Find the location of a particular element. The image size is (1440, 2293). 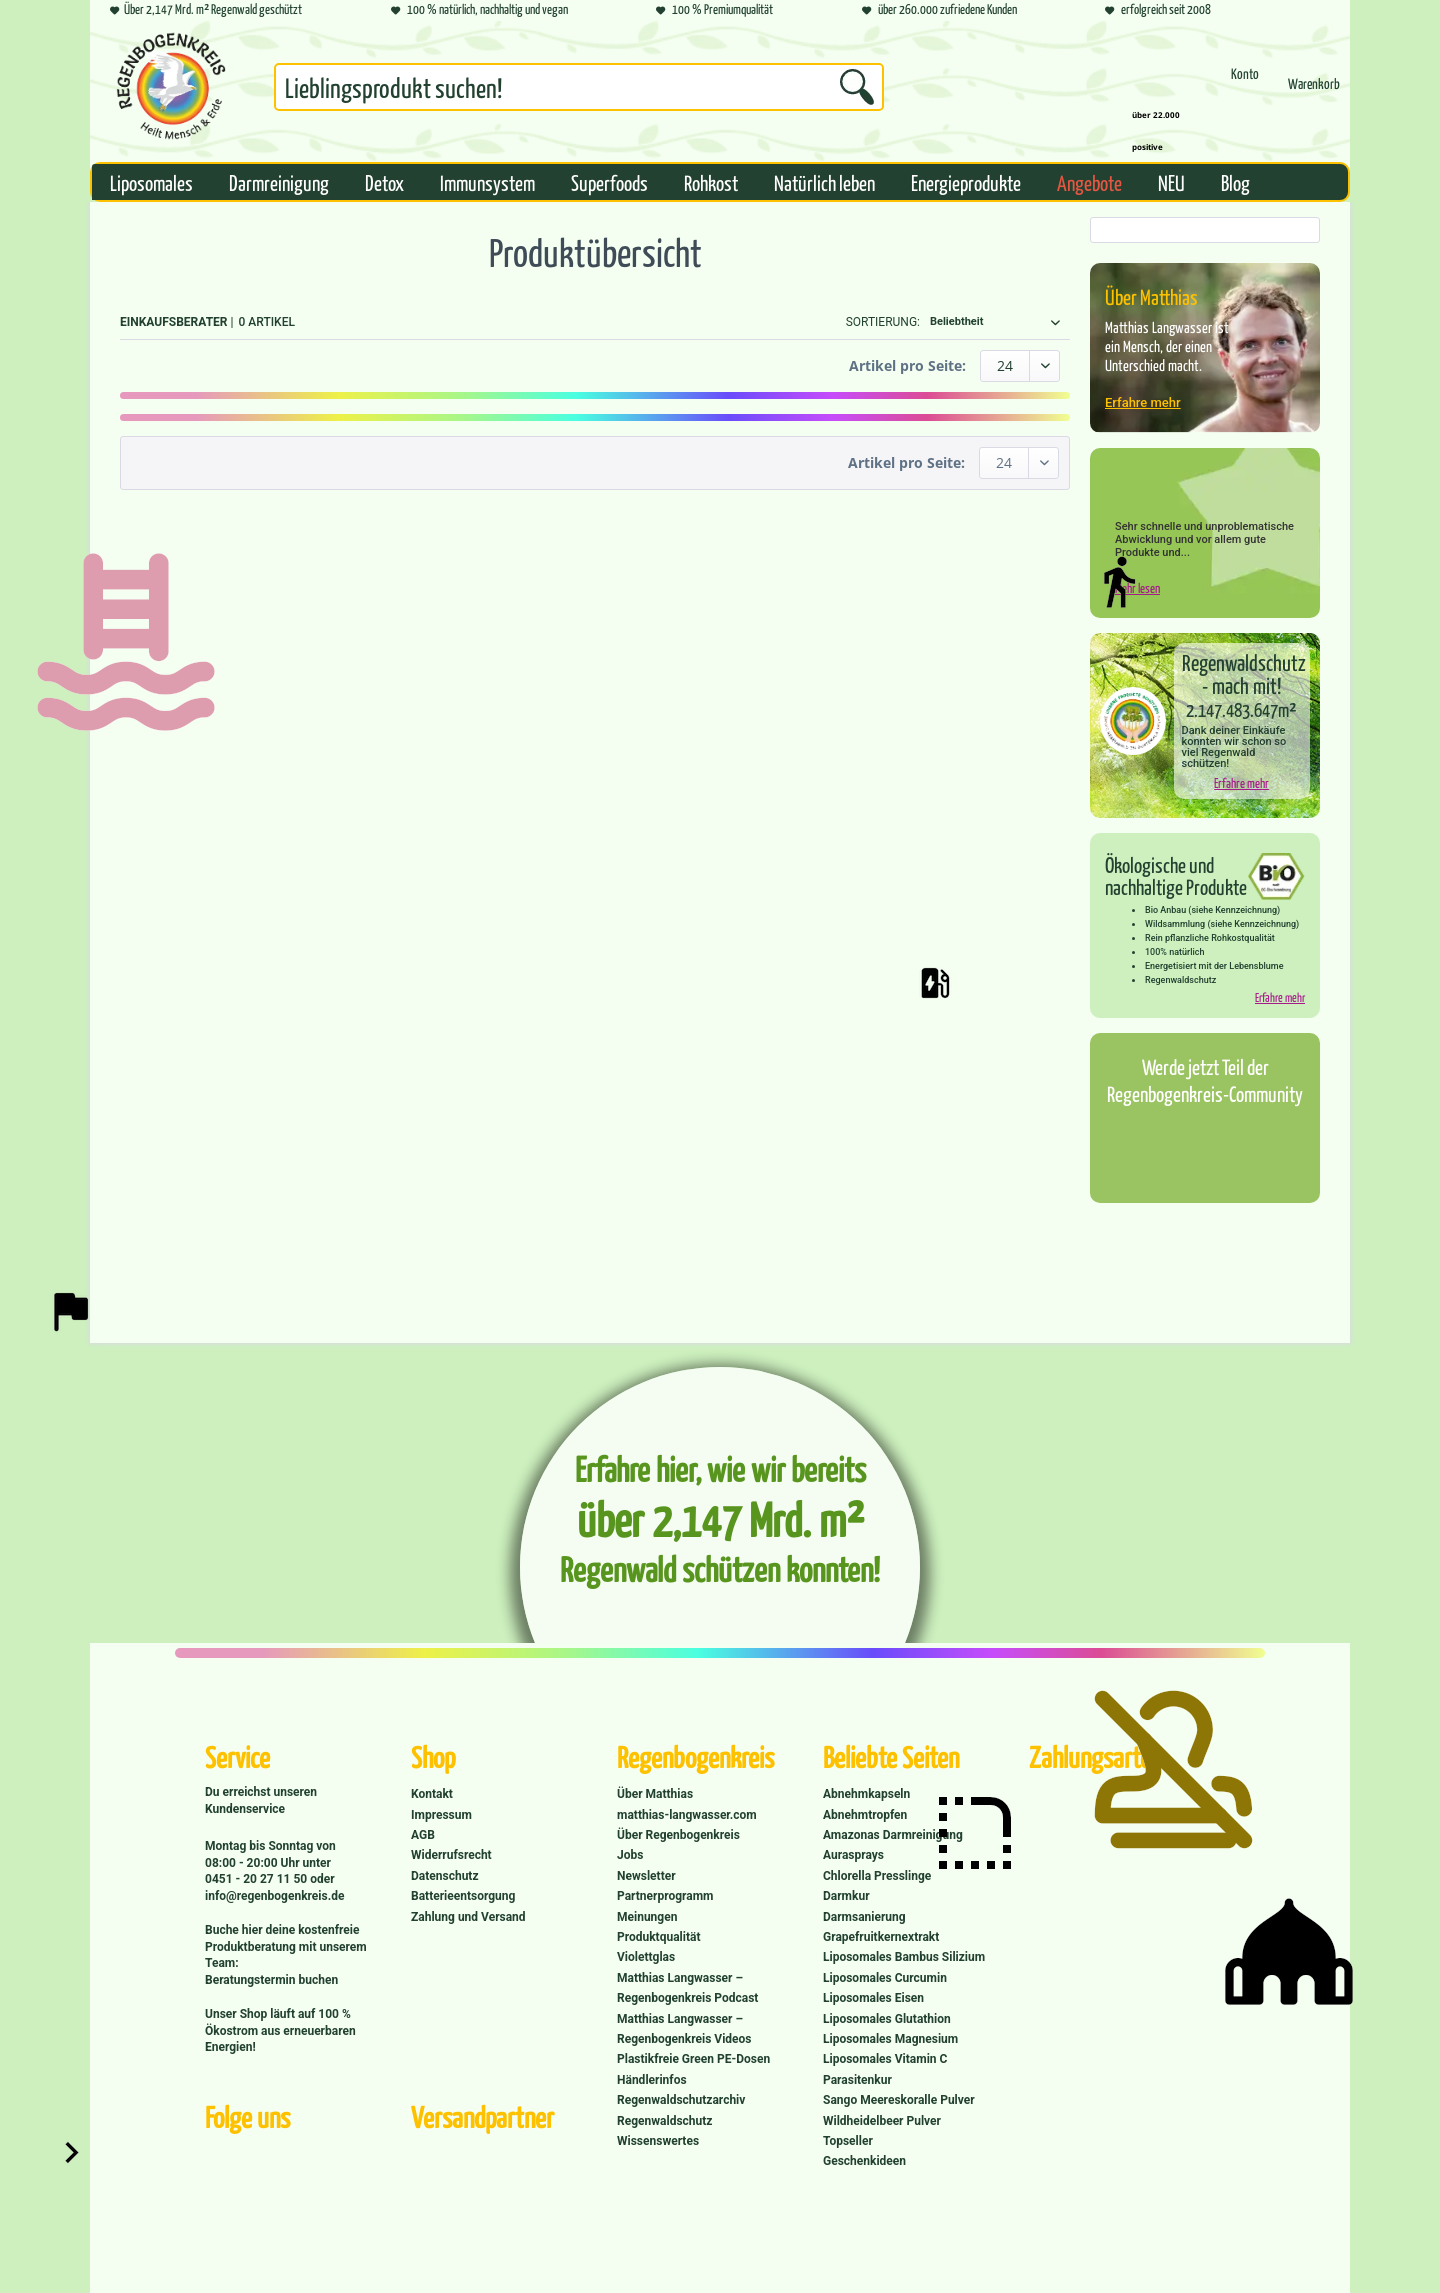

navigate to the next item or page is located at coordinates (71, 2152).